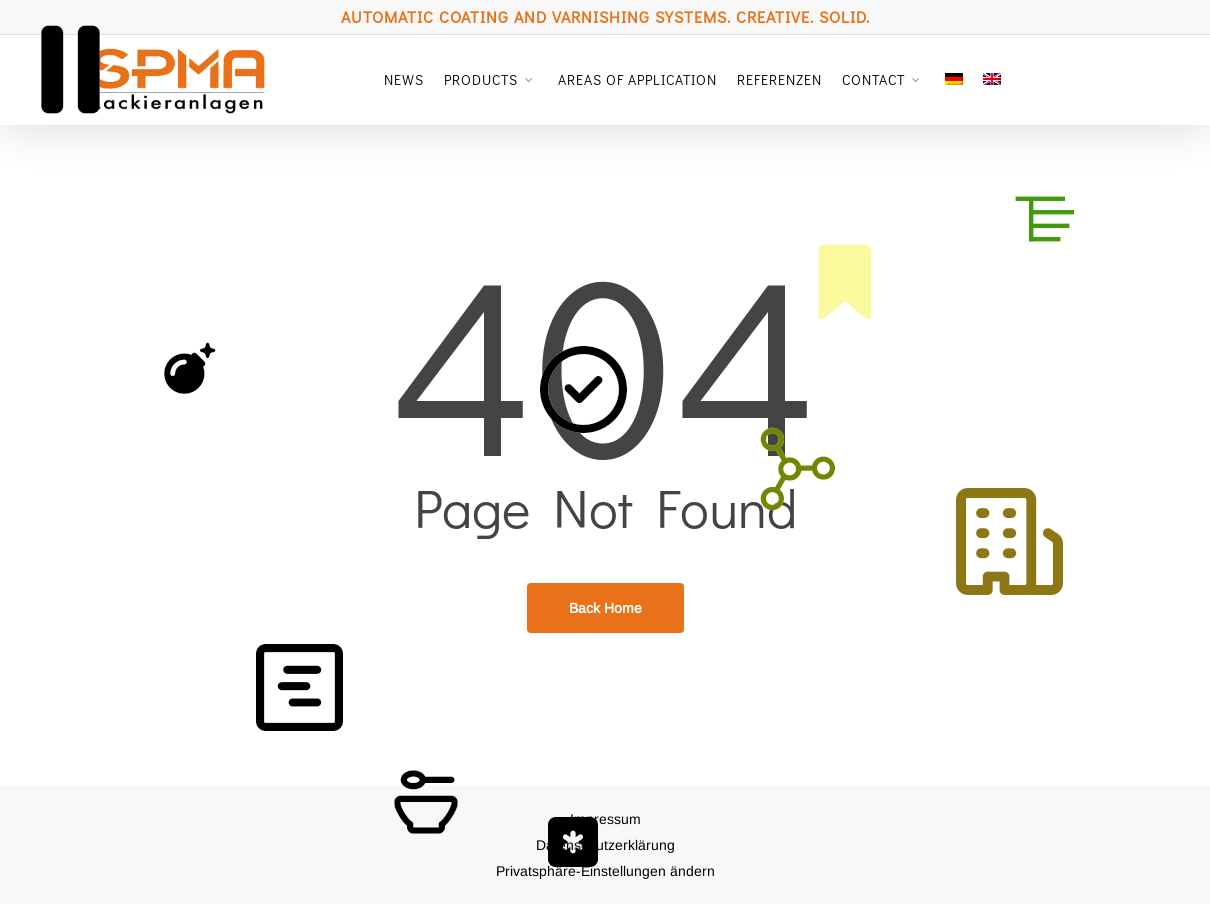 This screenshot has height=904, width=1210. What do you see at coordinates (299, 687) in the screenshot?
I see `view project roadmap` at bounding box center [299, 687].